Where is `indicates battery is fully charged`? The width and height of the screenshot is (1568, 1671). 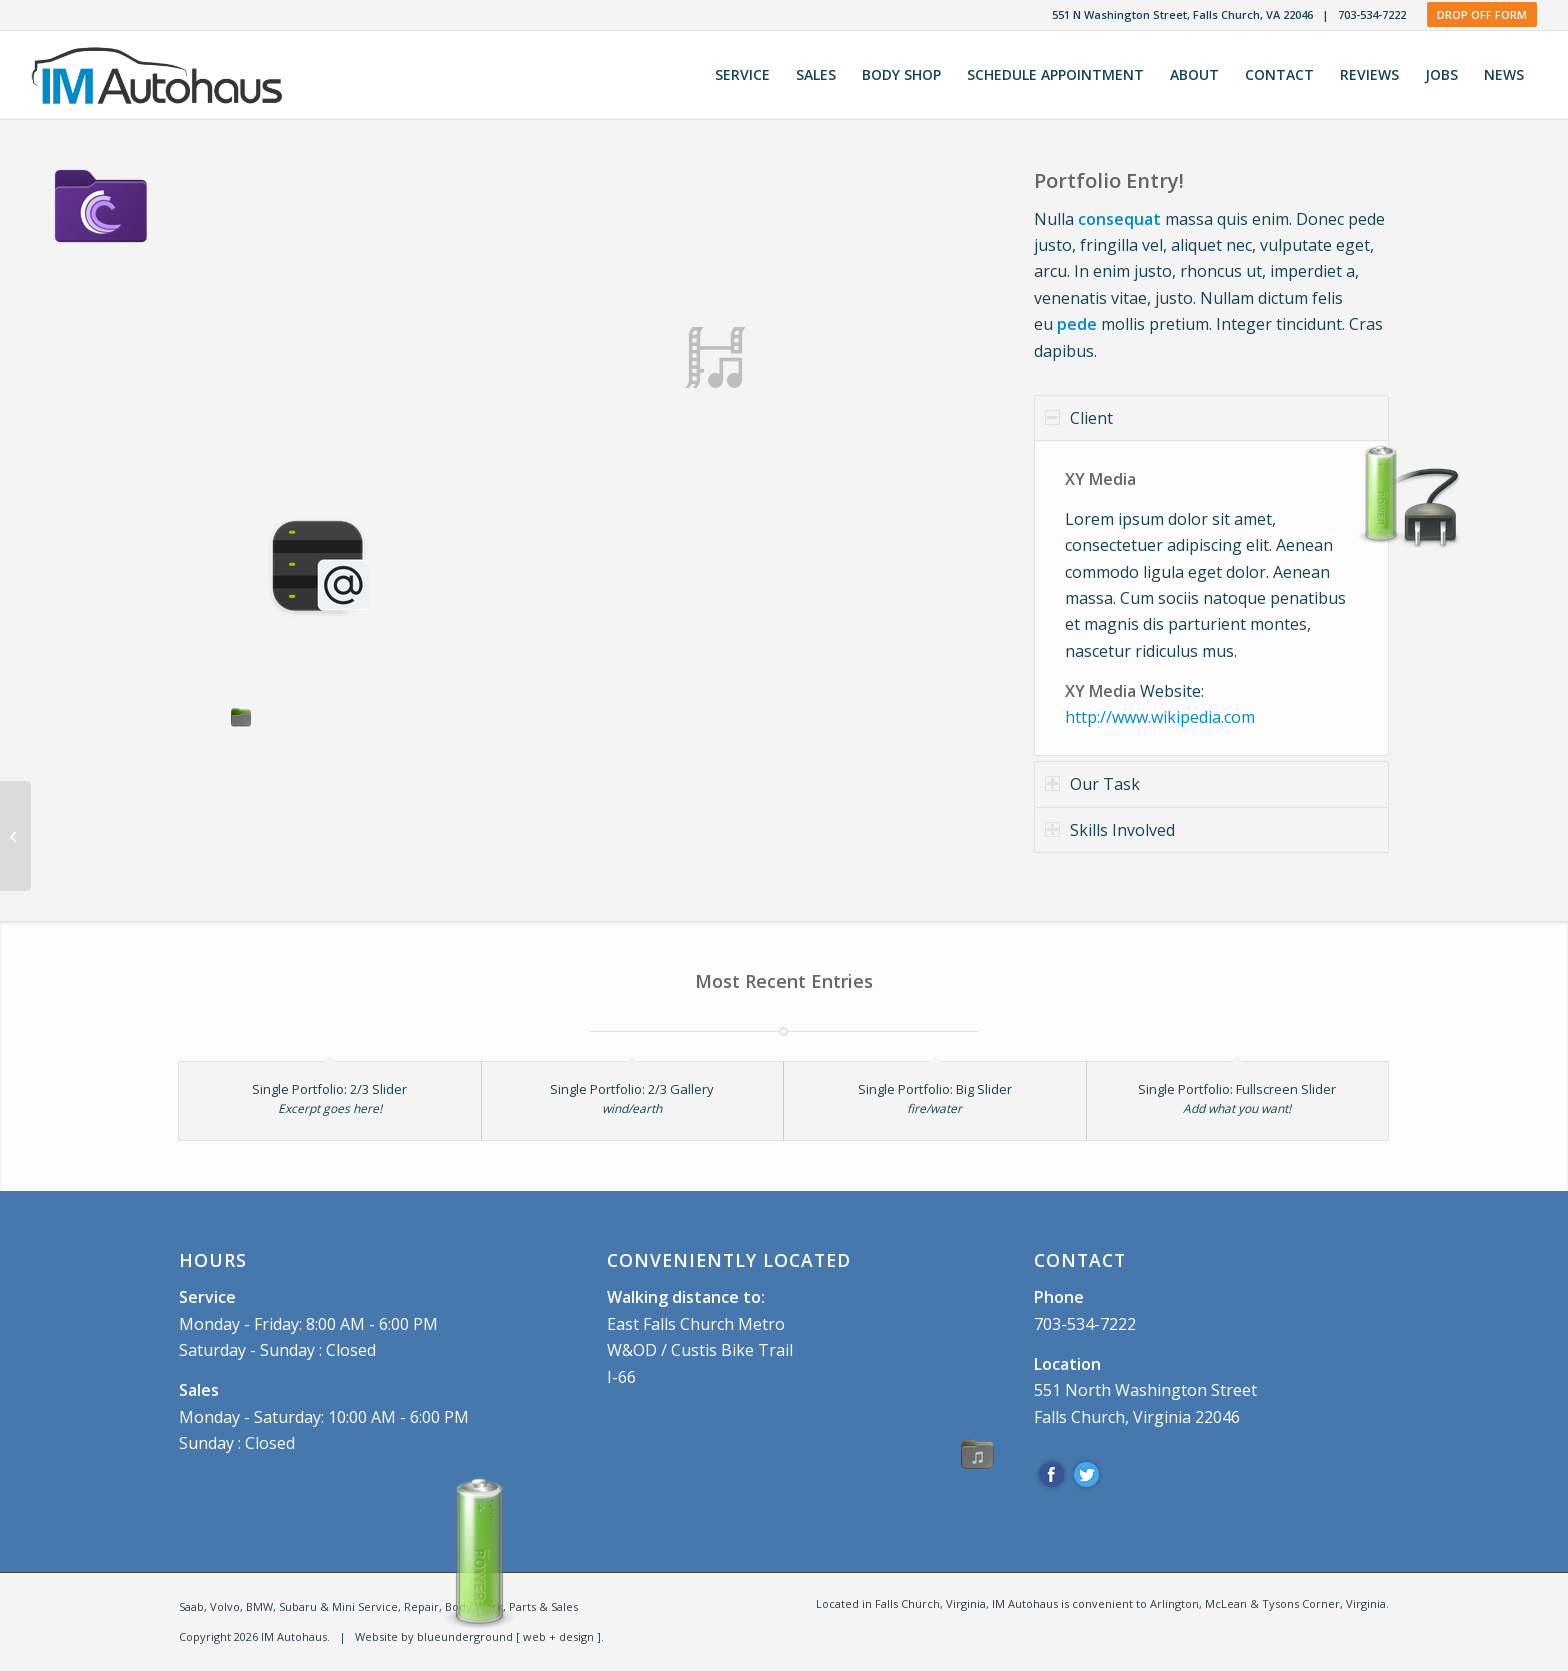
indicates battery is fully charged is located at coordinates (479, 1554).